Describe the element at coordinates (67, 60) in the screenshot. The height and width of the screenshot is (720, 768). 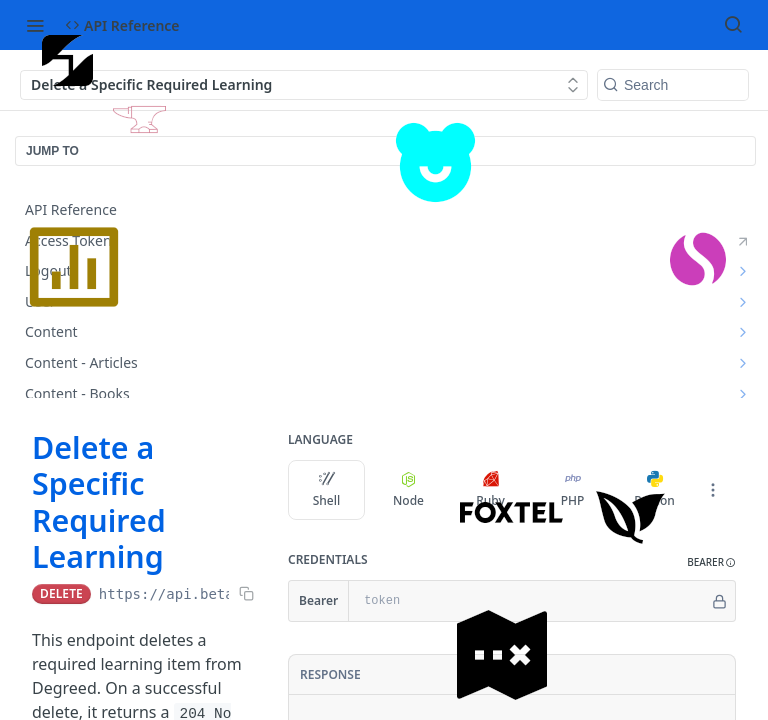
I see `open Coggle mind mapping app` at that location.